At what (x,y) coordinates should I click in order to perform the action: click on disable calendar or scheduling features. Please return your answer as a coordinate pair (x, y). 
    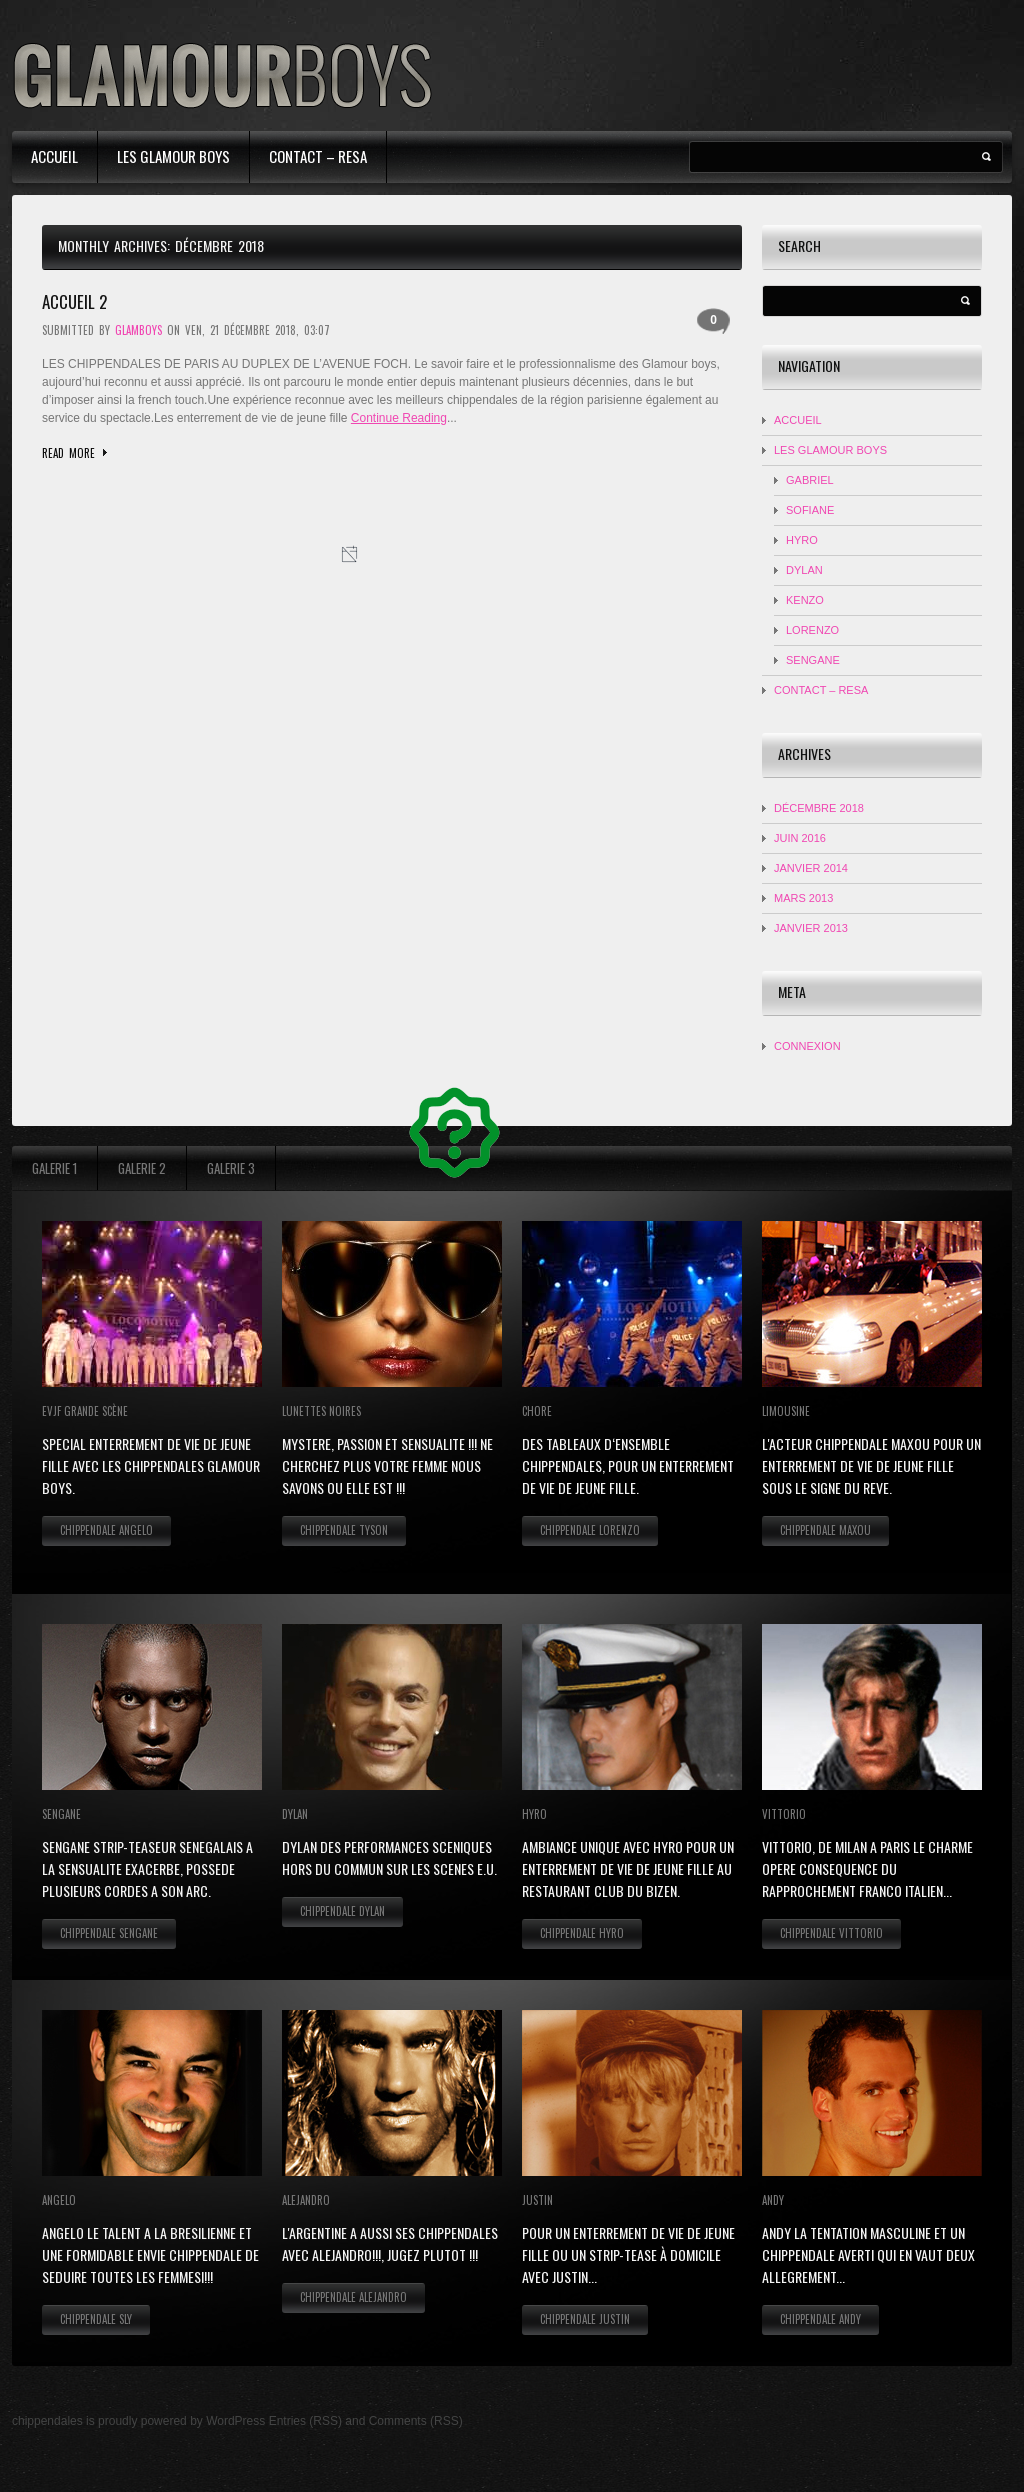
    Looking at the image, I should click on (349, 554).